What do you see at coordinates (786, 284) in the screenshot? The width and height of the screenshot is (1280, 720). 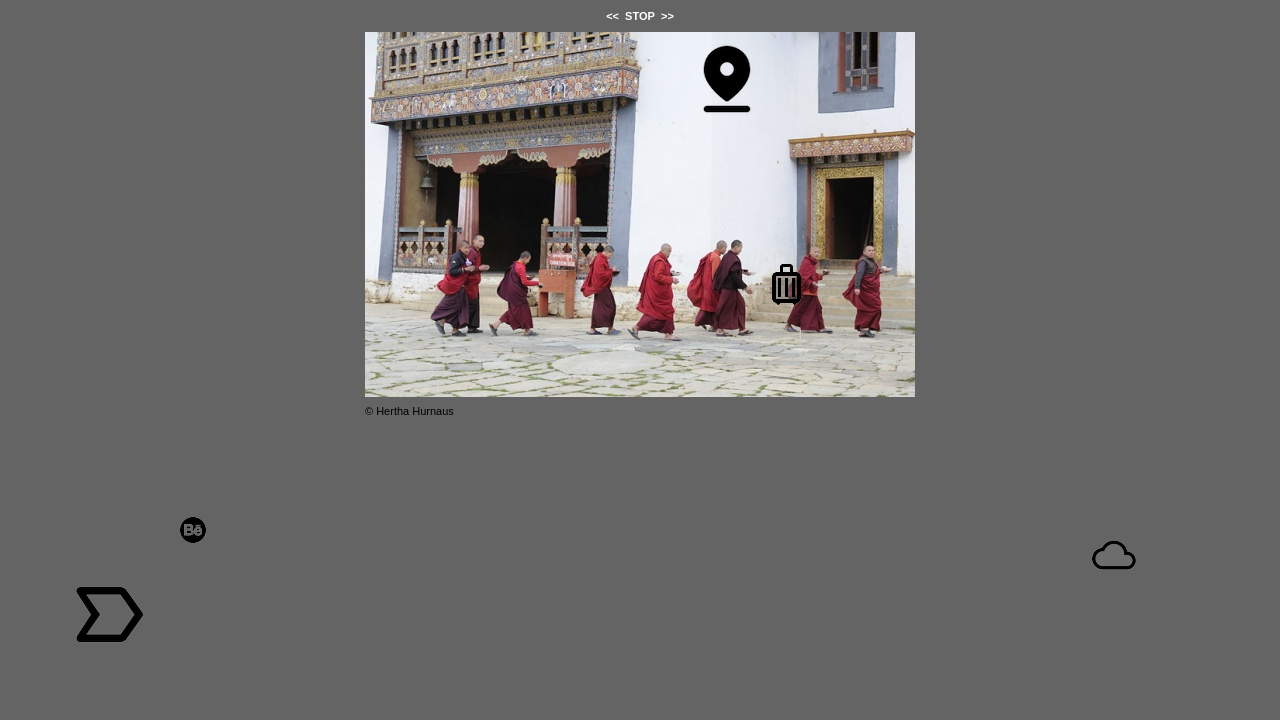 I see `manage travel or luggage details` at bounding box center [786, 284].